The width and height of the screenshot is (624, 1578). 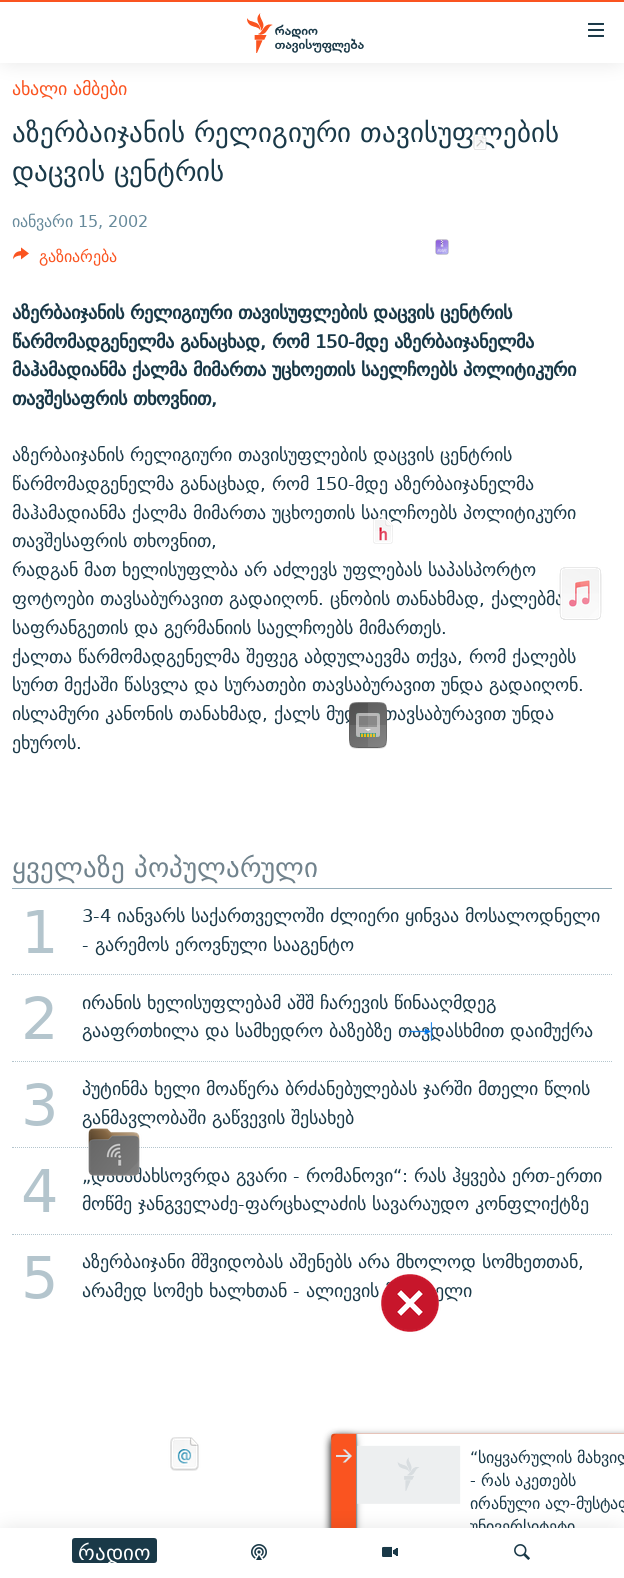 I want to click on gameboy rom file type indicator, so click(x=368, y=725).